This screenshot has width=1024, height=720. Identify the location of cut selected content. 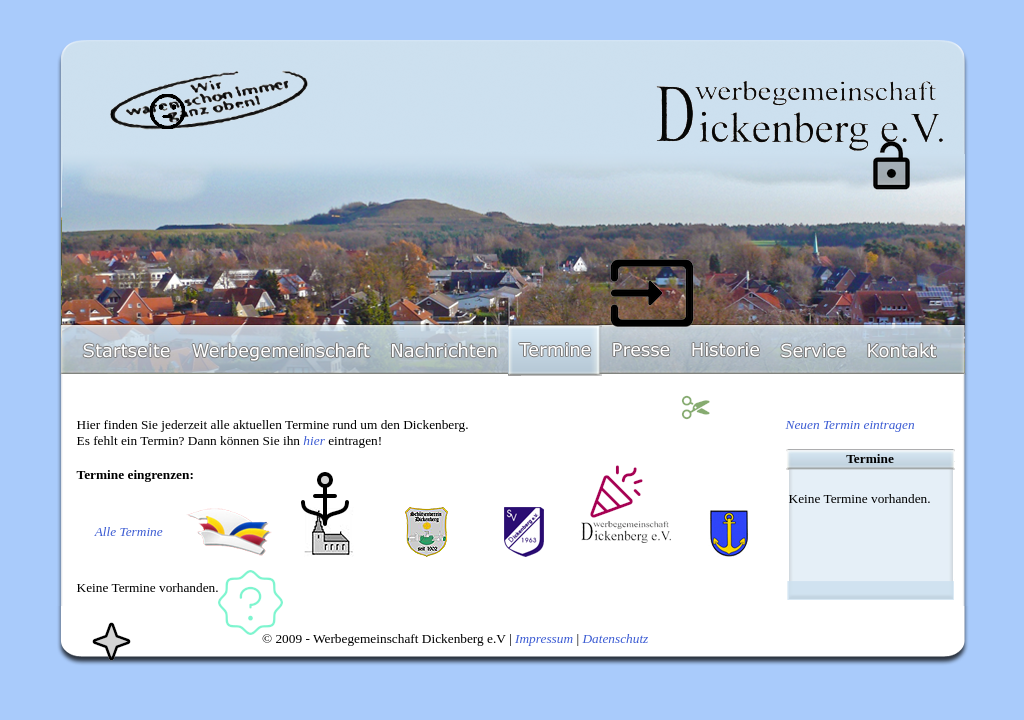
(695, 407).